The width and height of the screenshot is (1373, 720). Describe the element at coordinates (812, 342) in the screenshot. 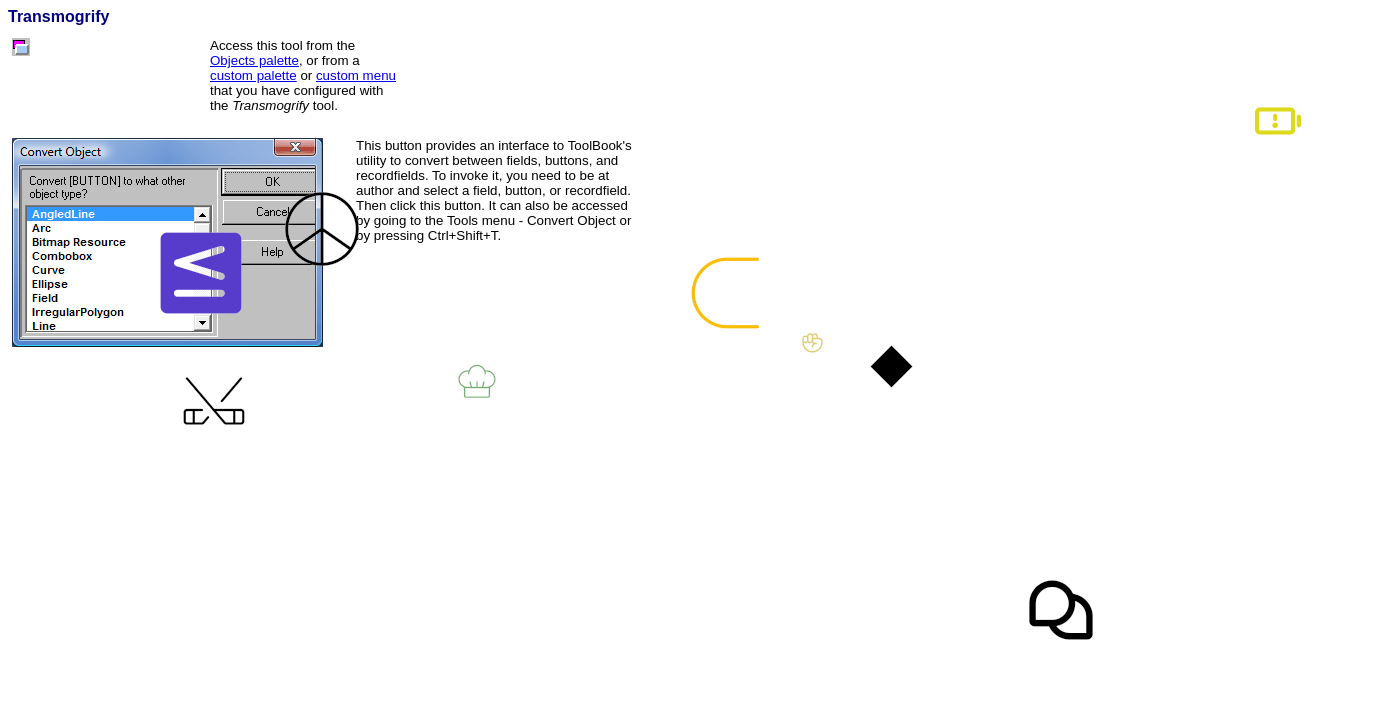

I see `show solidarity or support` at that location.